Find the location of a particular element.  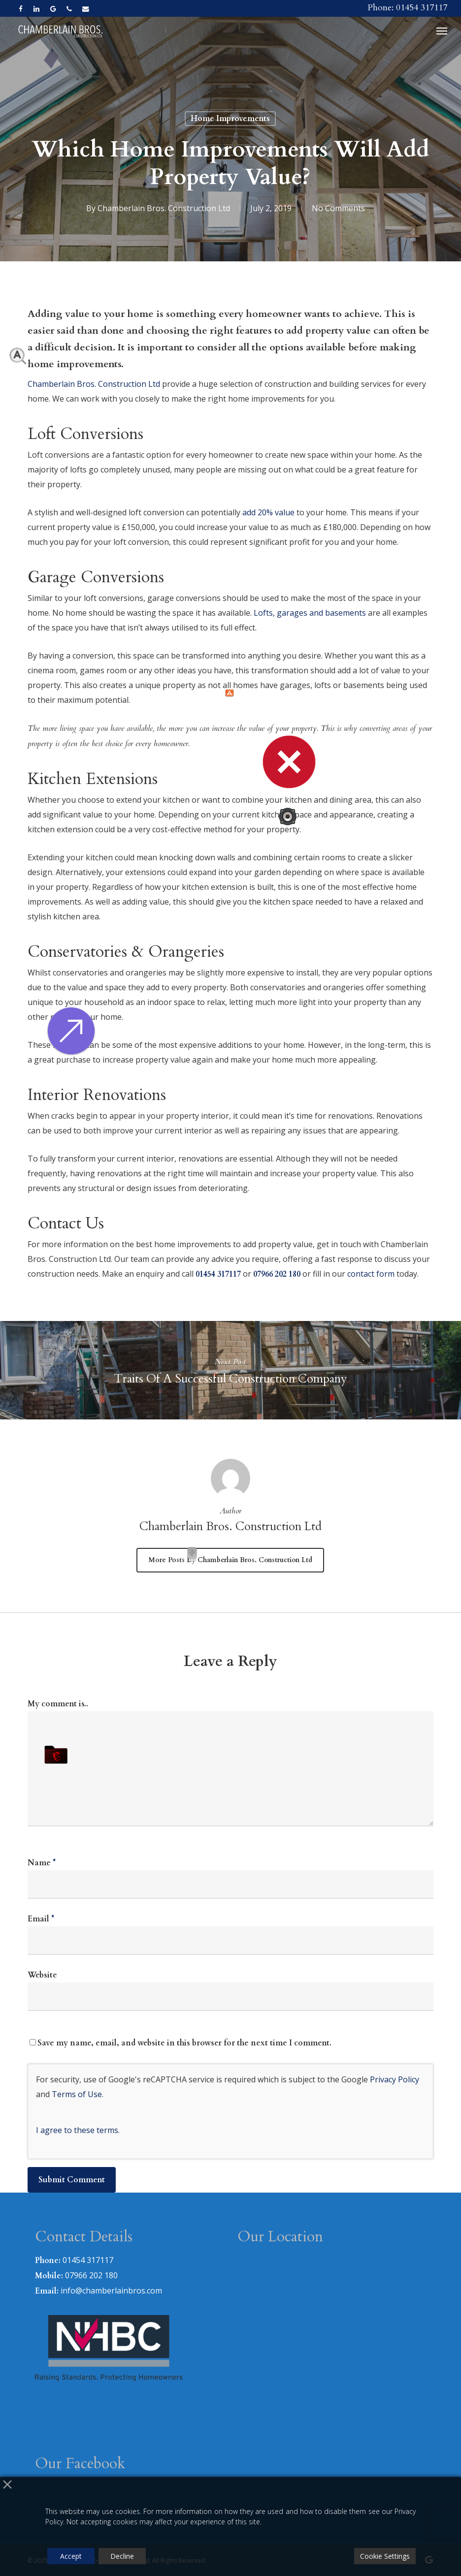

stop or cancel a running process is located at coordinates (289, 762).